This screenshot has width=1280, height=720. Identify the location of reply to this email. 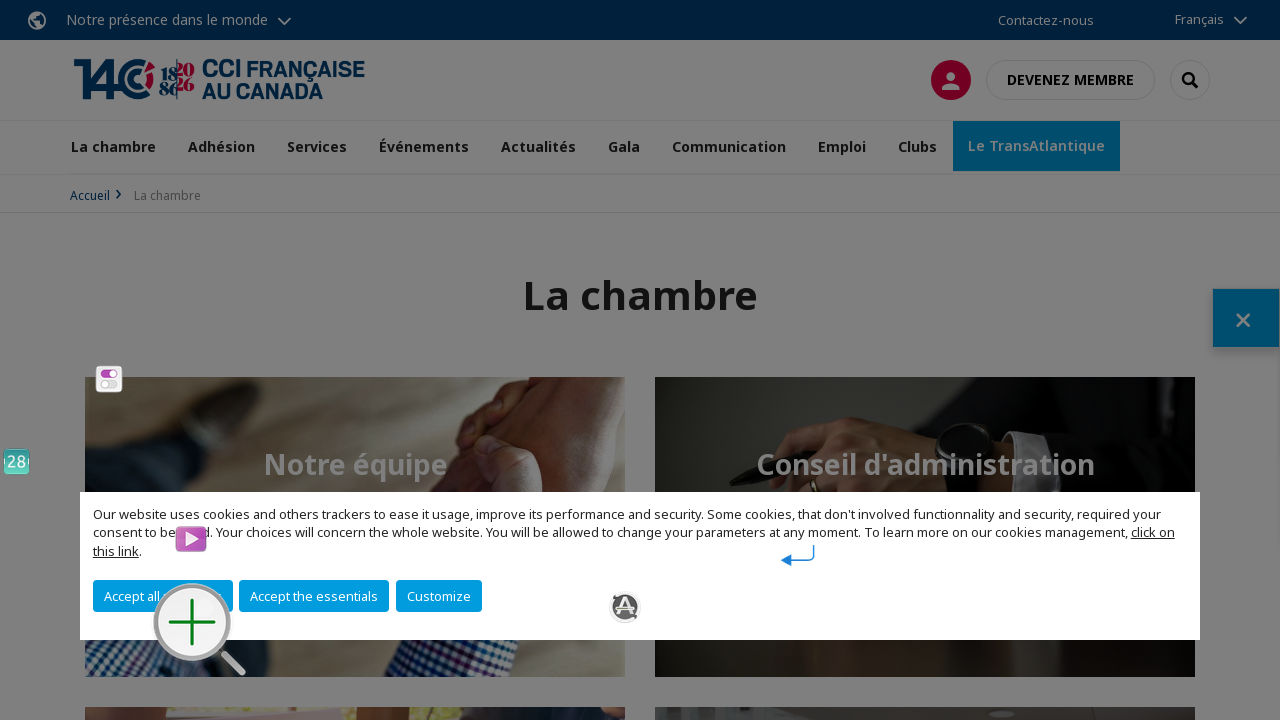
(797, 553).